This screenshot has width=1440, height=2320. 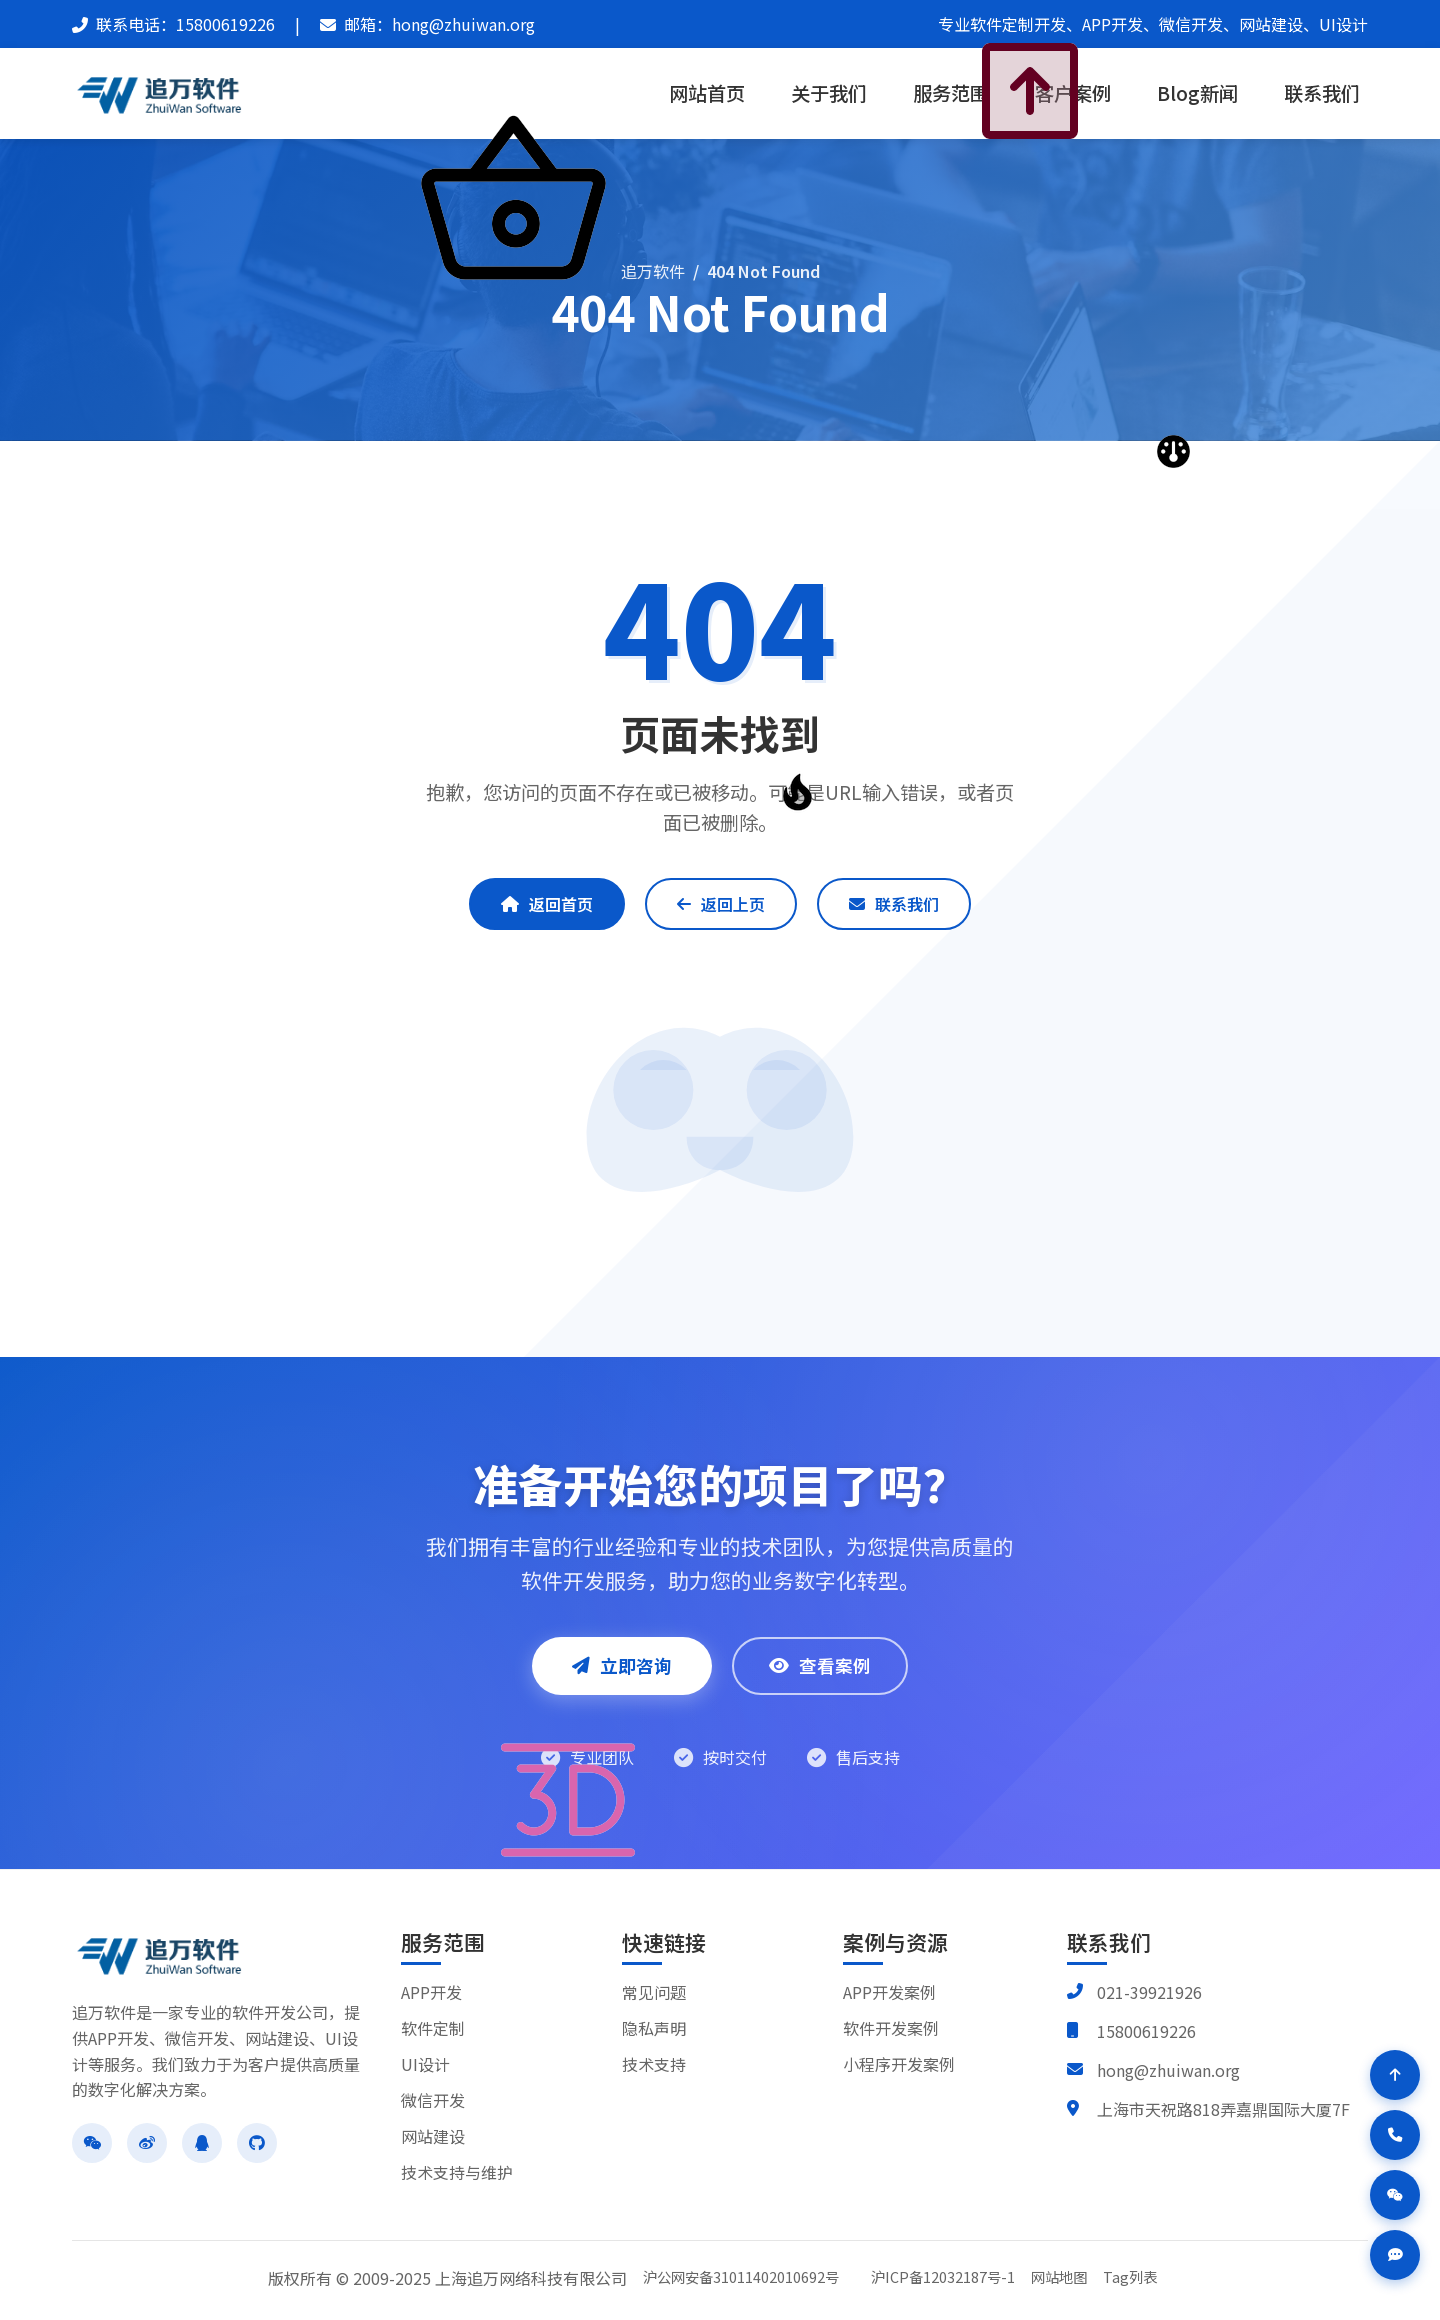 I want to click on upload a file or content, so click(x=1030, y=91).